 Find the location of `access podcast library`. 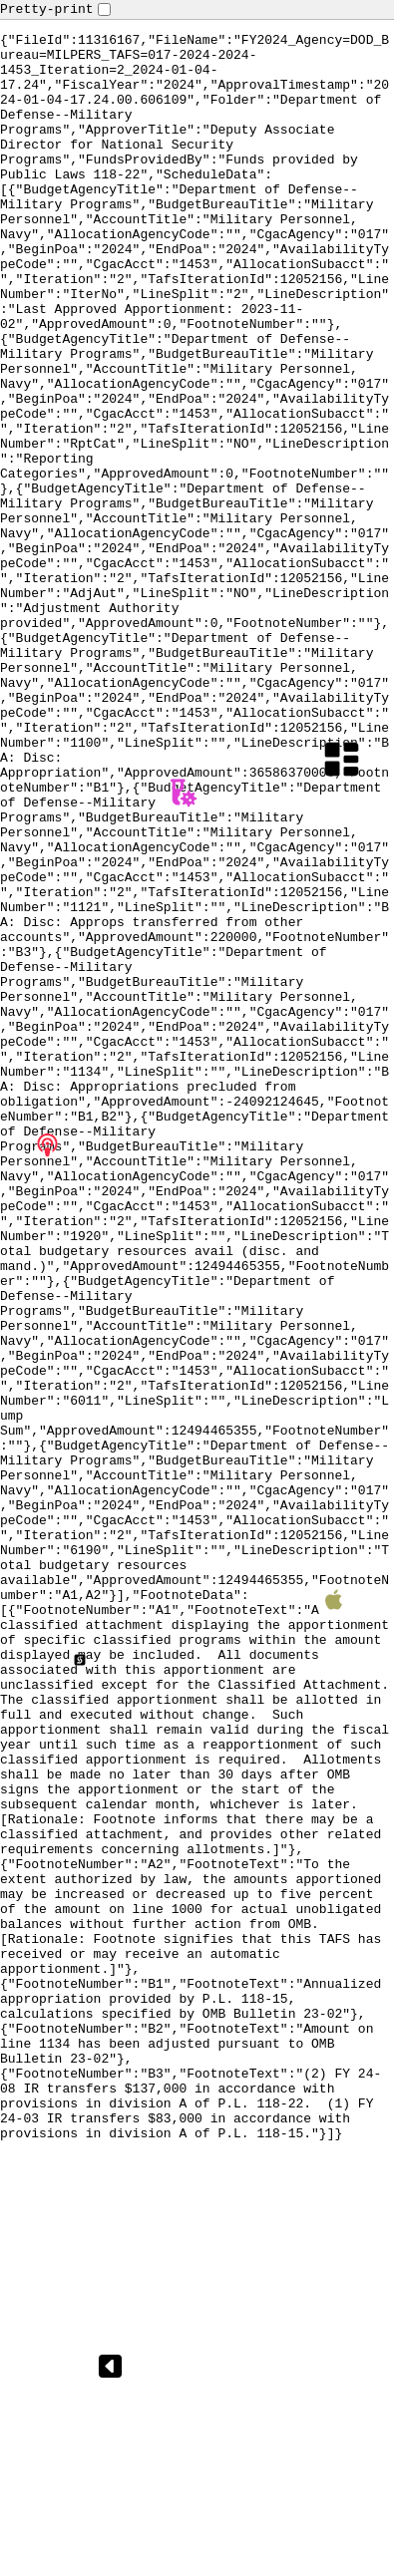

access podcast library is located at coordinates (47, 1144).